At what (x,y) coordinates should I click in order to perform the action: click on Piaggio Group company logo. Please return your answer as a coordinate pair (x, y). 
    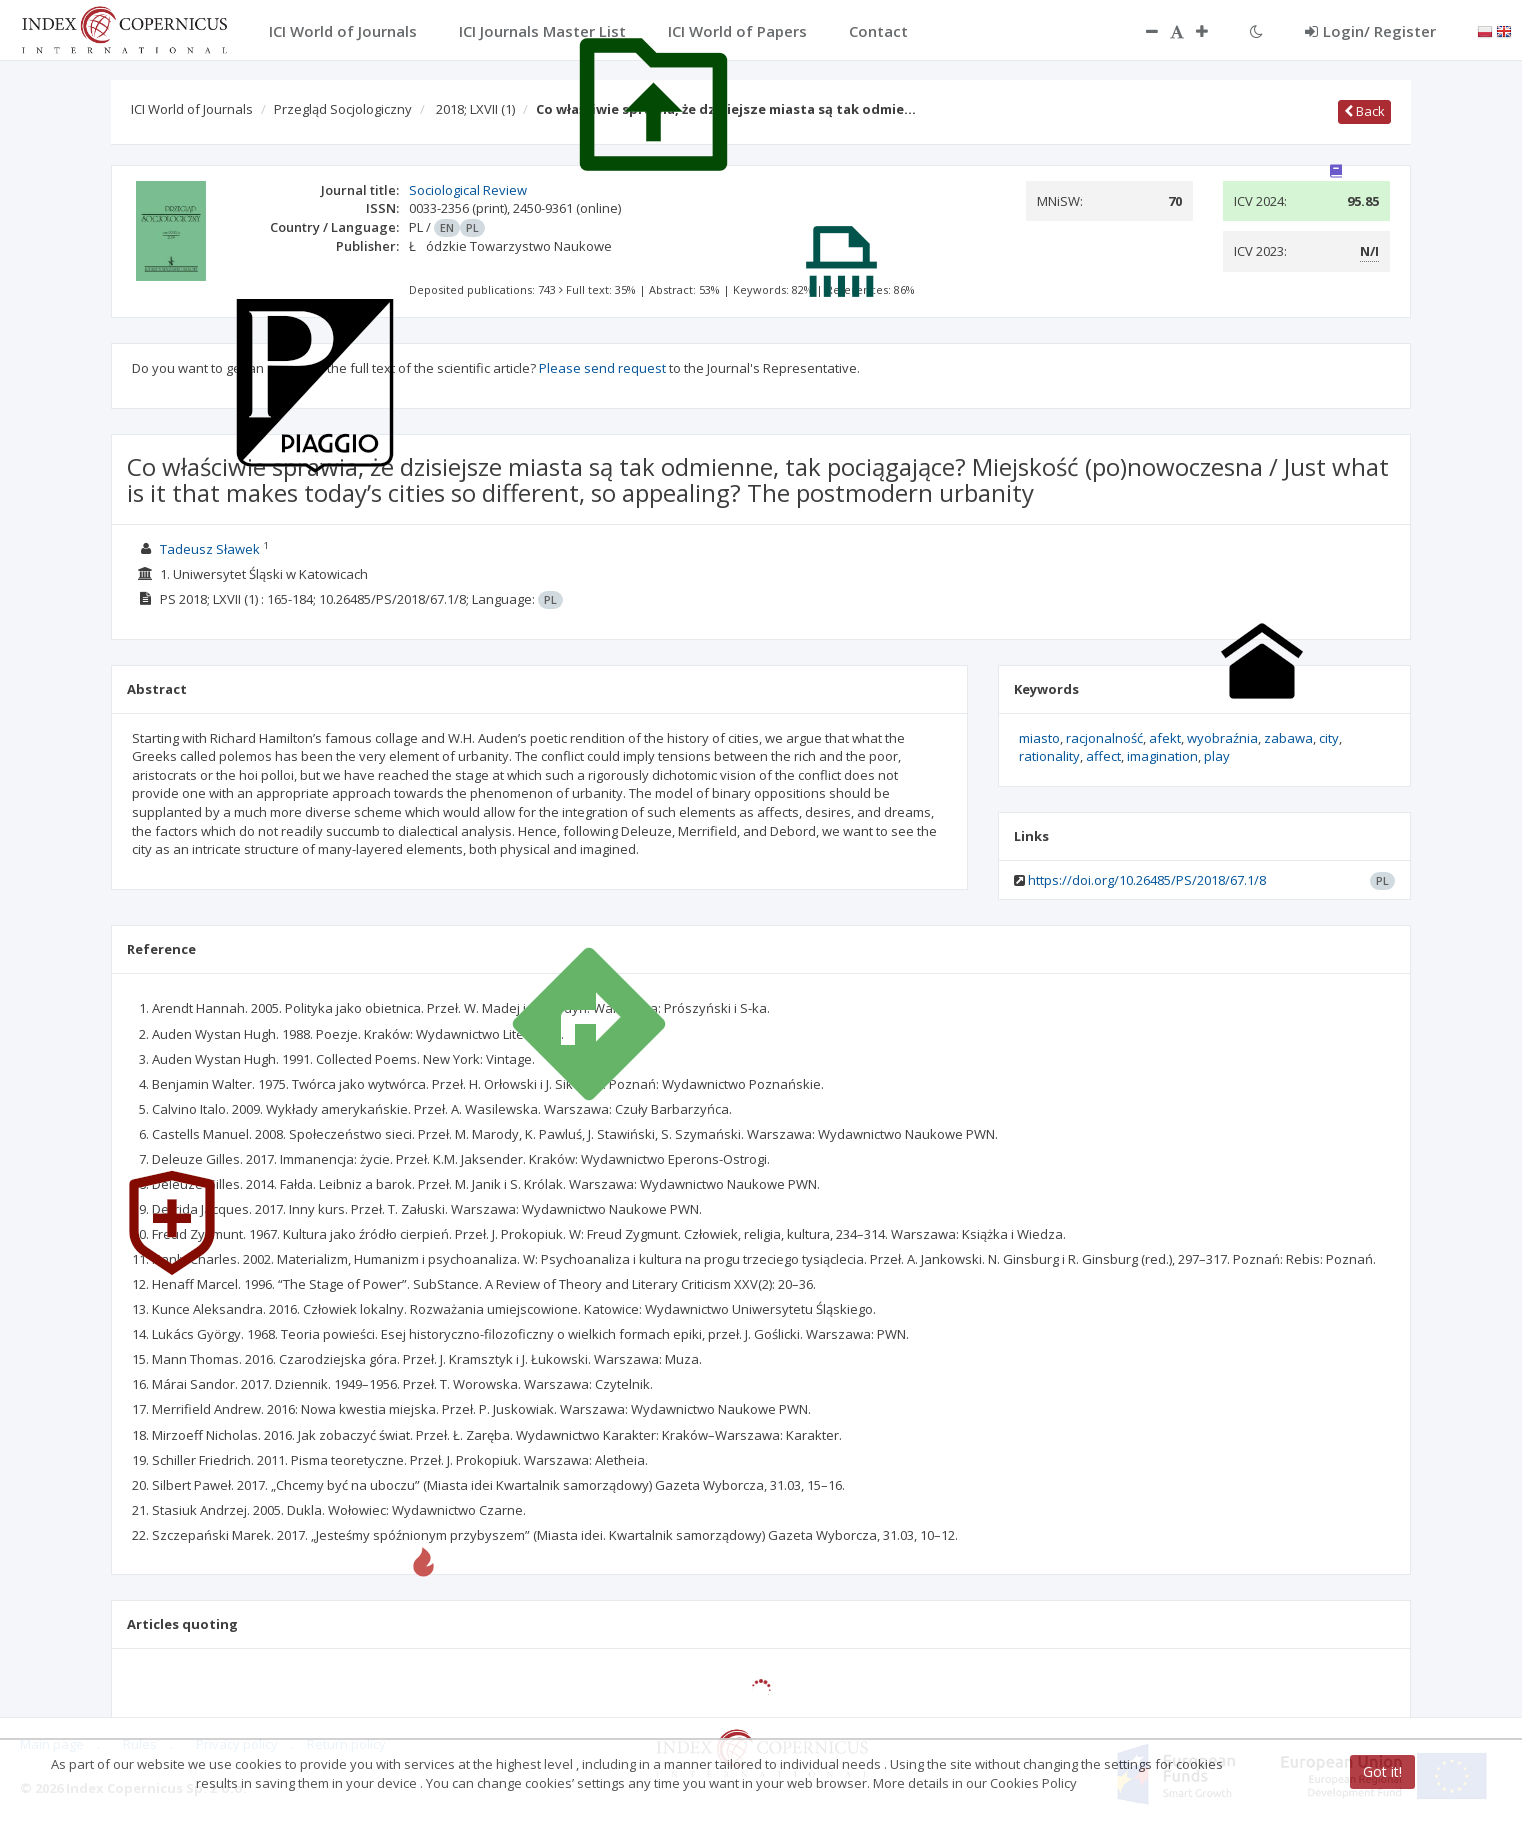
    Looking at the image, I should click on (315, 386).